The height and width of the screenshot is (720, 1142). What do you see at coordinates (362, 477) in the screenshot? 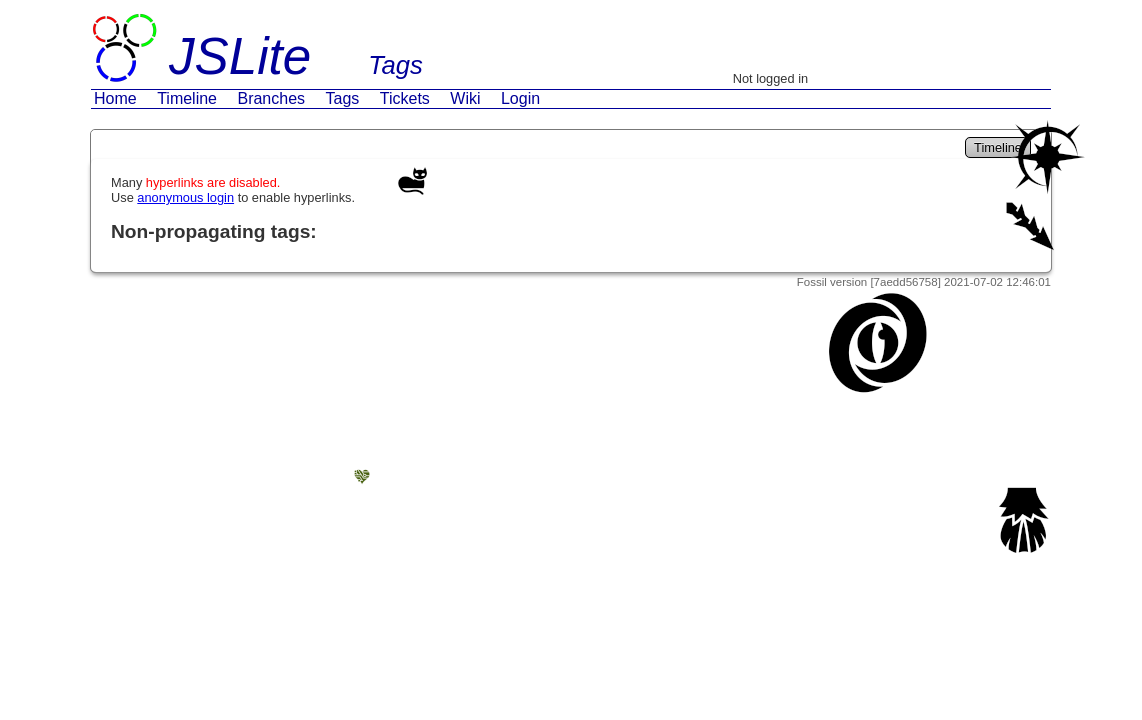
I see `indicates AI or technology-assisted features` at bounding box center [362, 477].